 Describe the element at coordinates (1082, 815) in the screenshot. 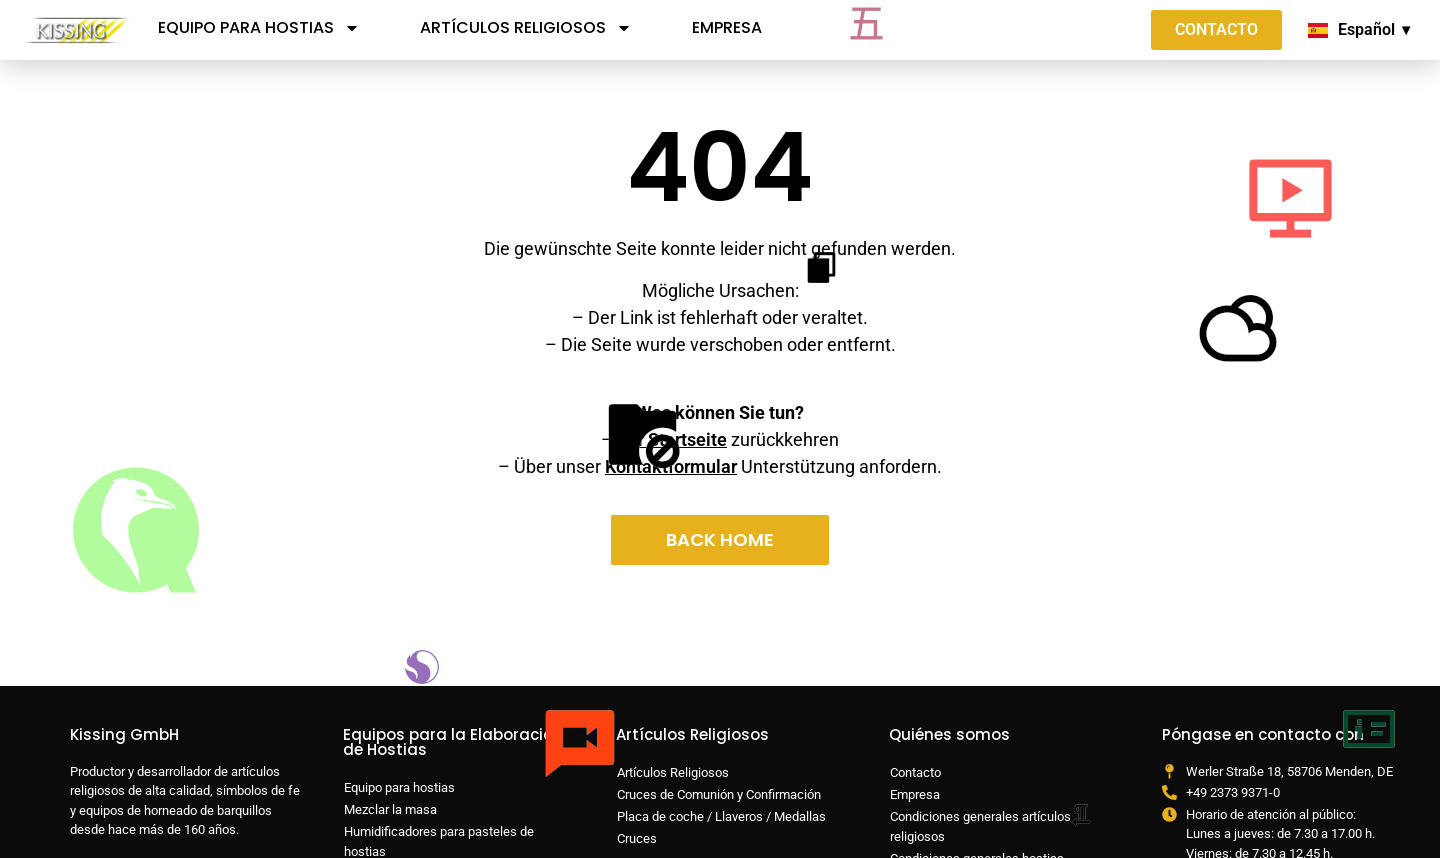

I see `switch text direction to right-to-left` at that location.